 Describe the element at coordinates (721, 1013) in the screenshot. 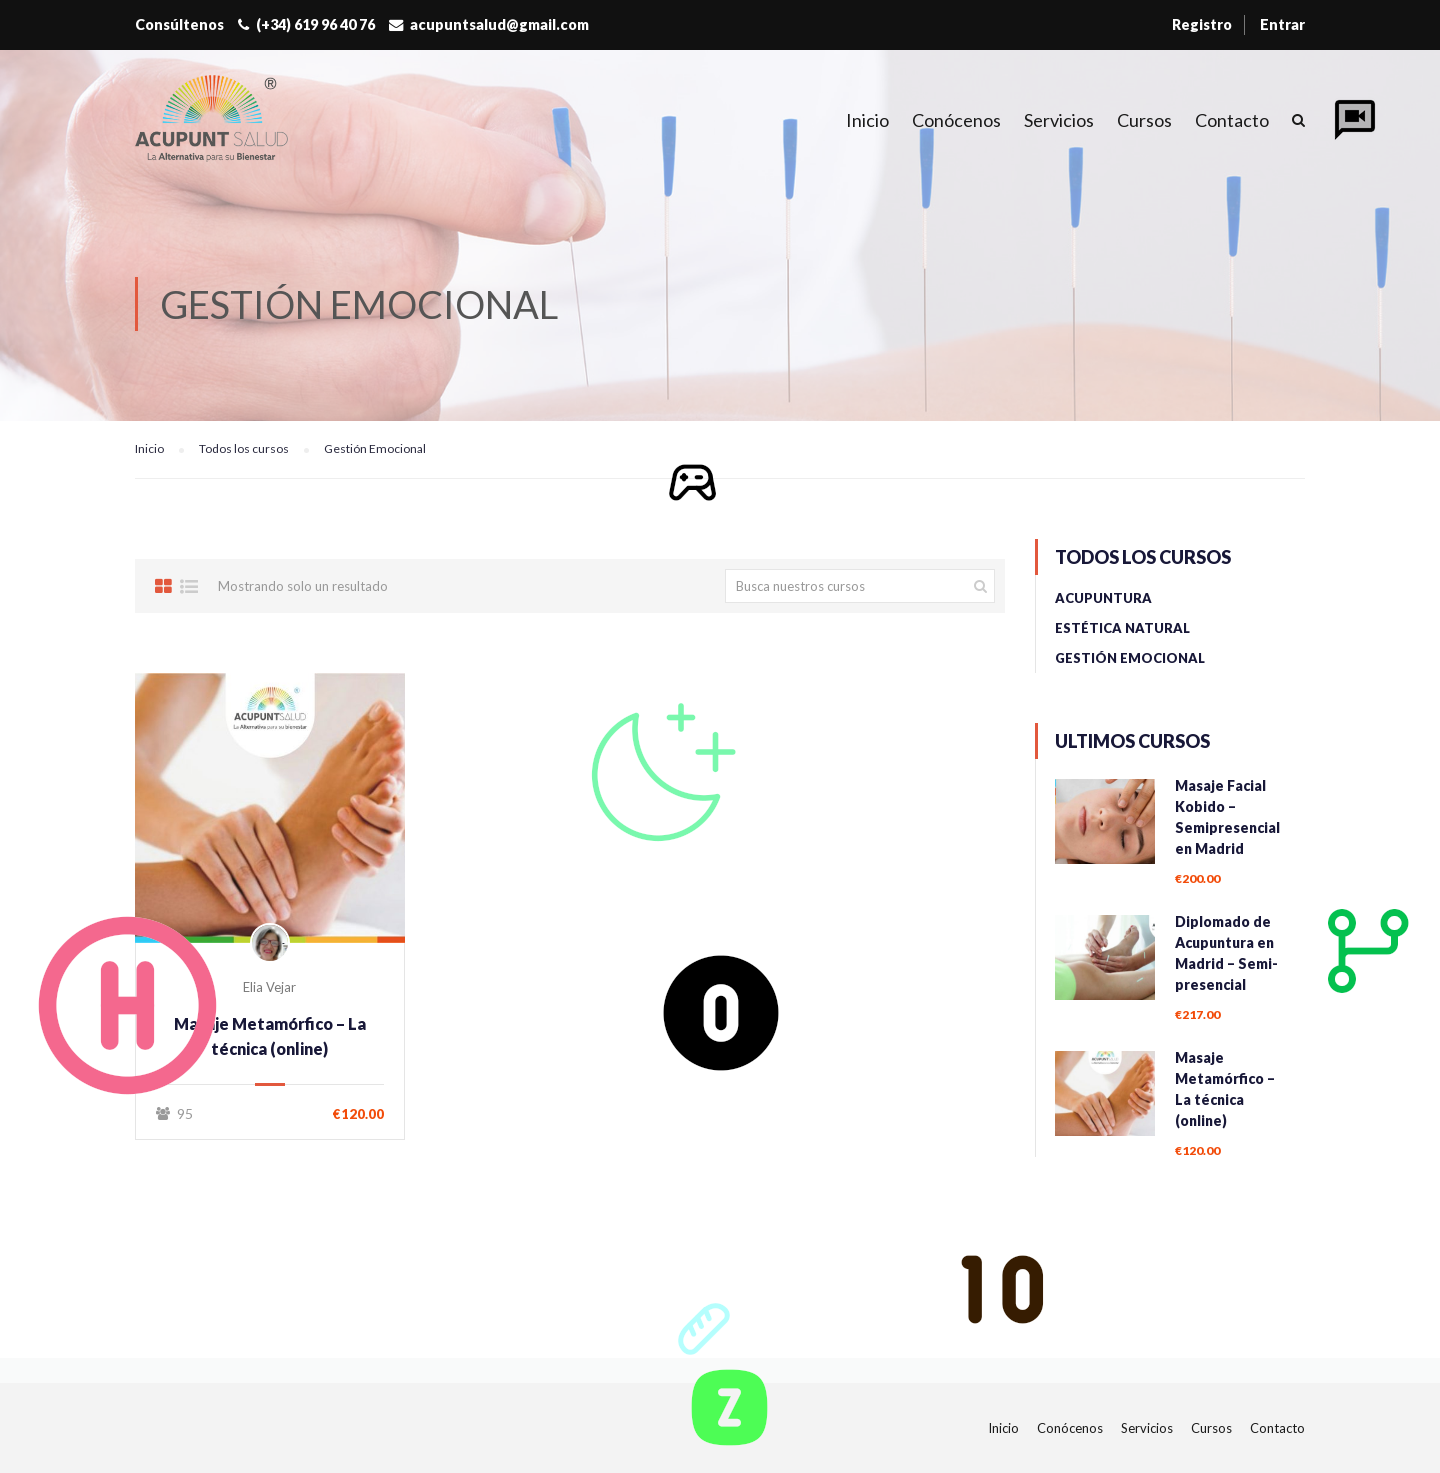

I see `indicates zero items or notifications` at that location.